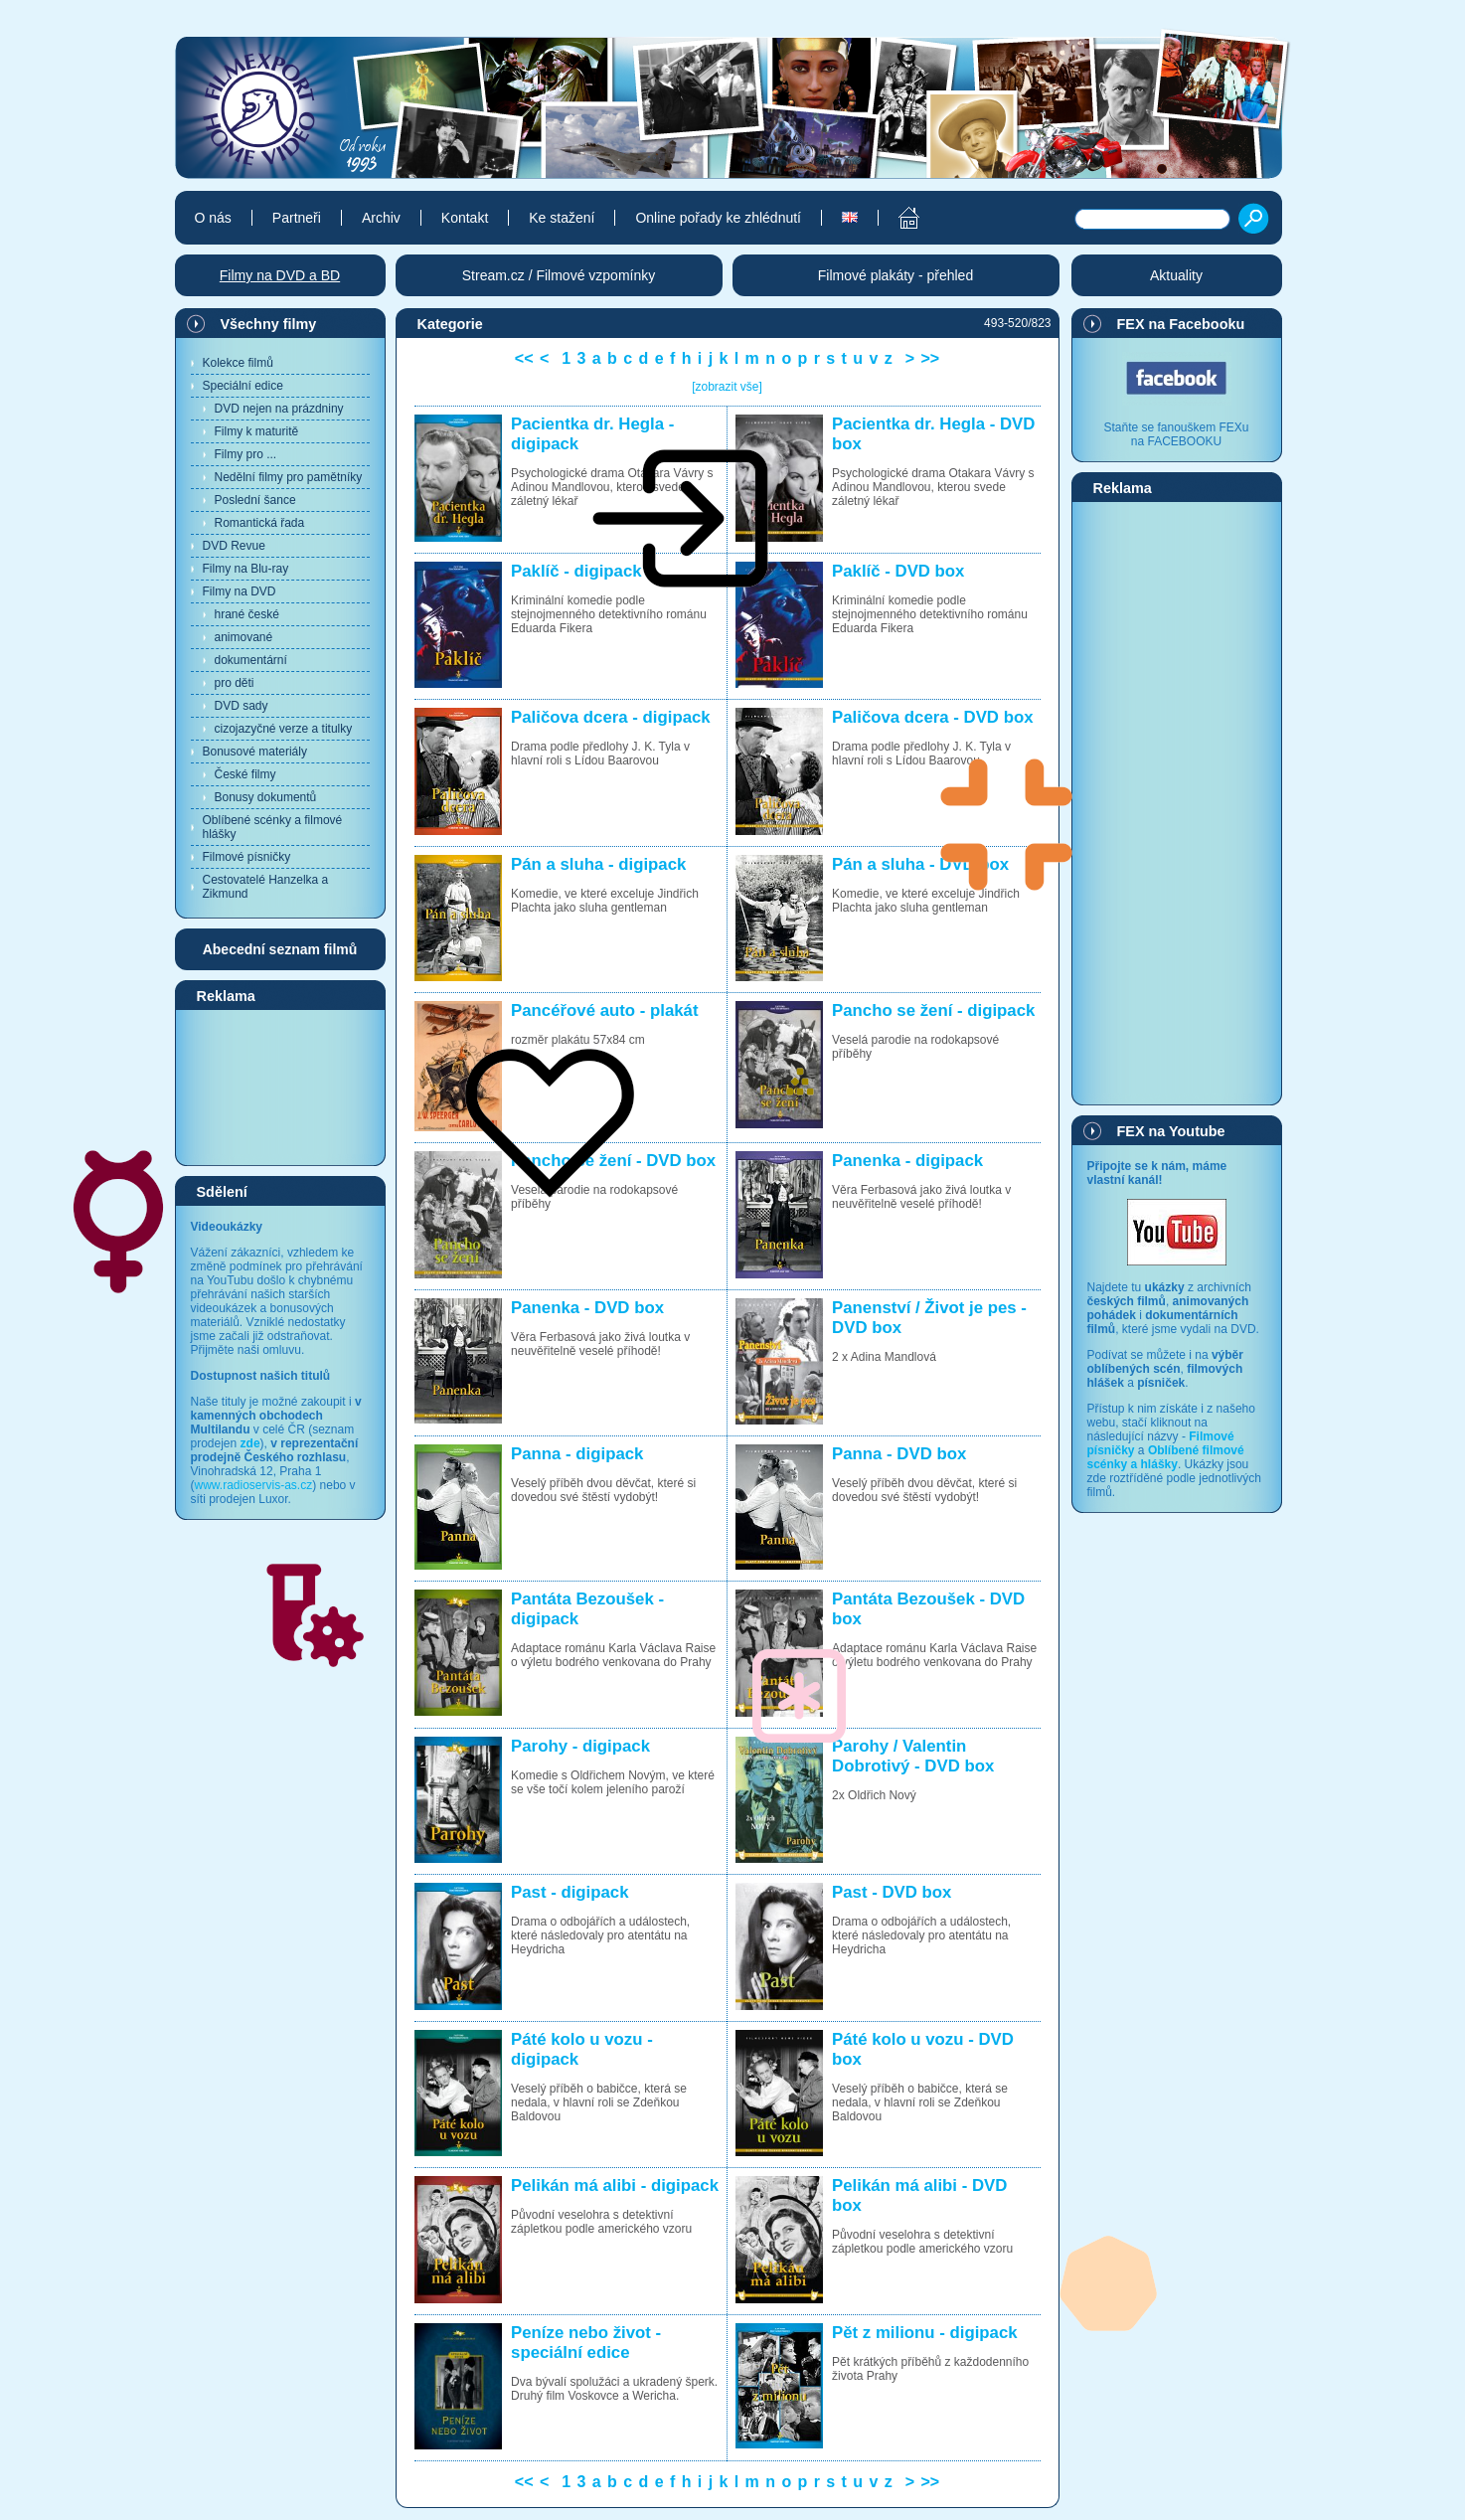  Describe the element at coordinates (800, 1082) in the screenshot. I see `view stacked or layered resources` at that location.